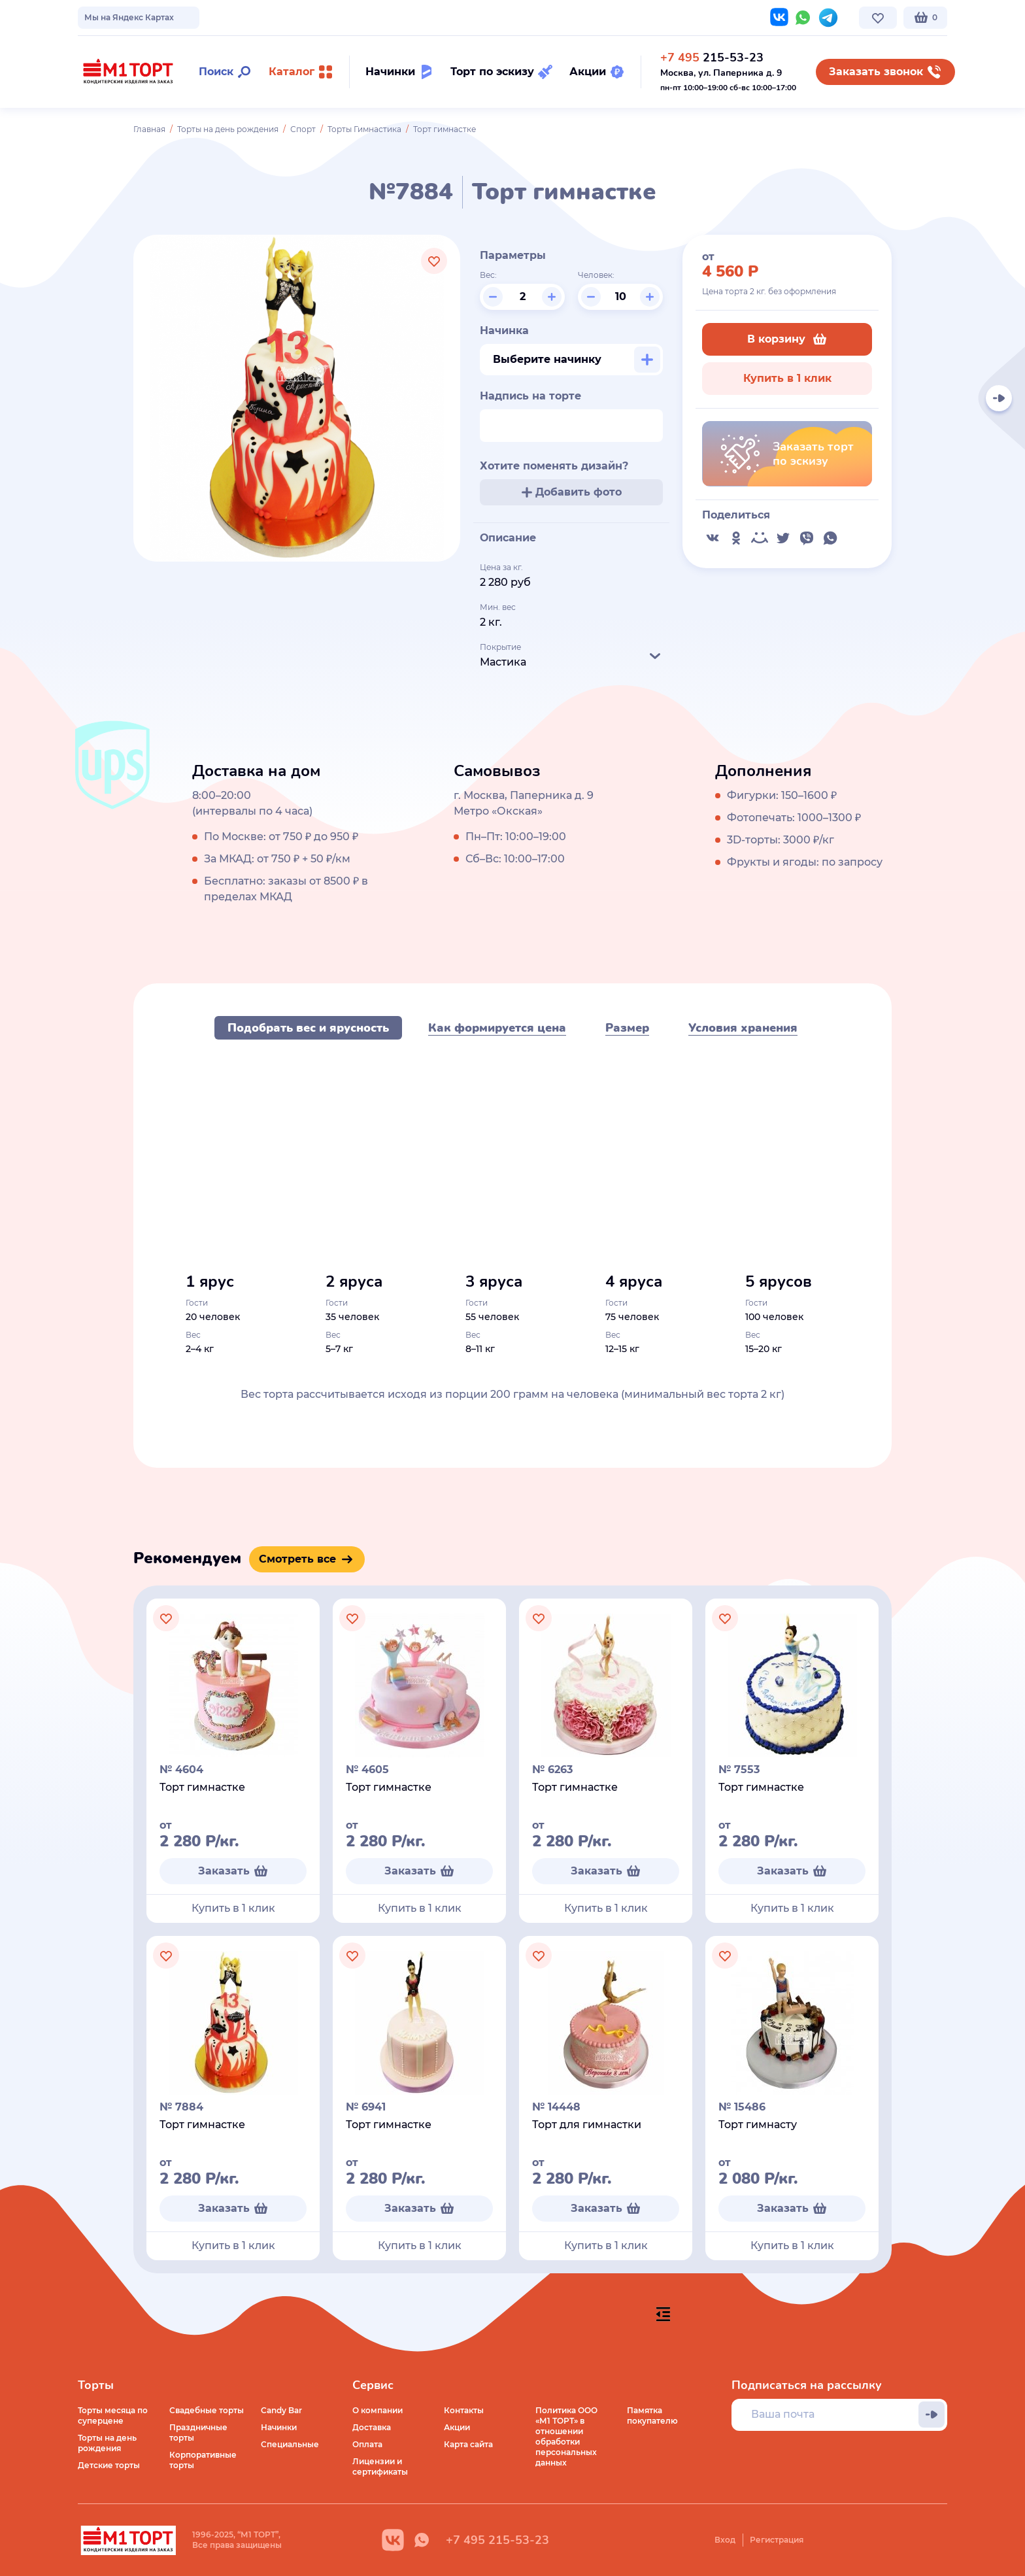 This screenshot has height=2576, width=1025. I want to click on decrease text indentation, so click(663, 2314).